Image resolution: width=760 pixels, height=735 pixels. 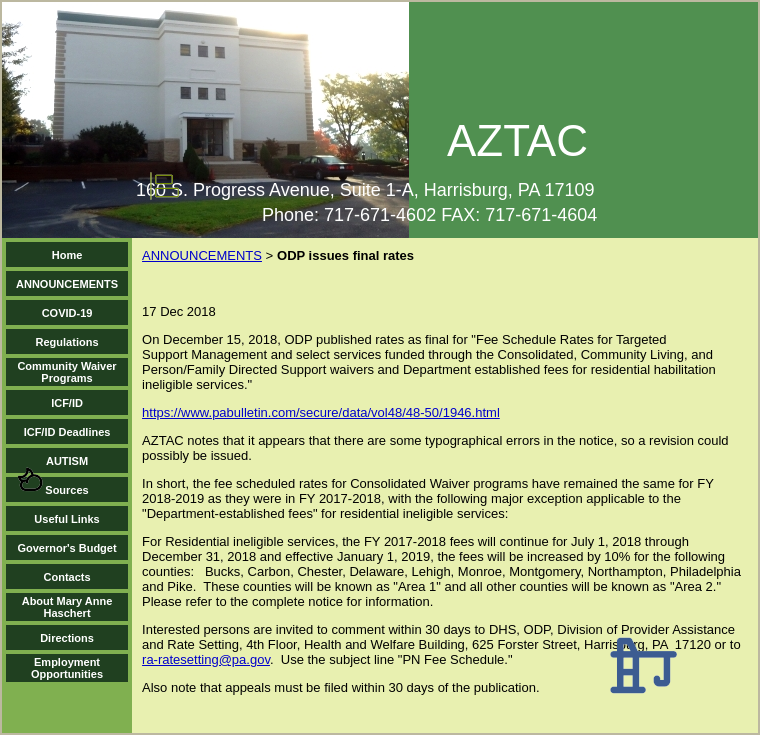 I want to click on align text to the left margin, so click(x=164, y=186).